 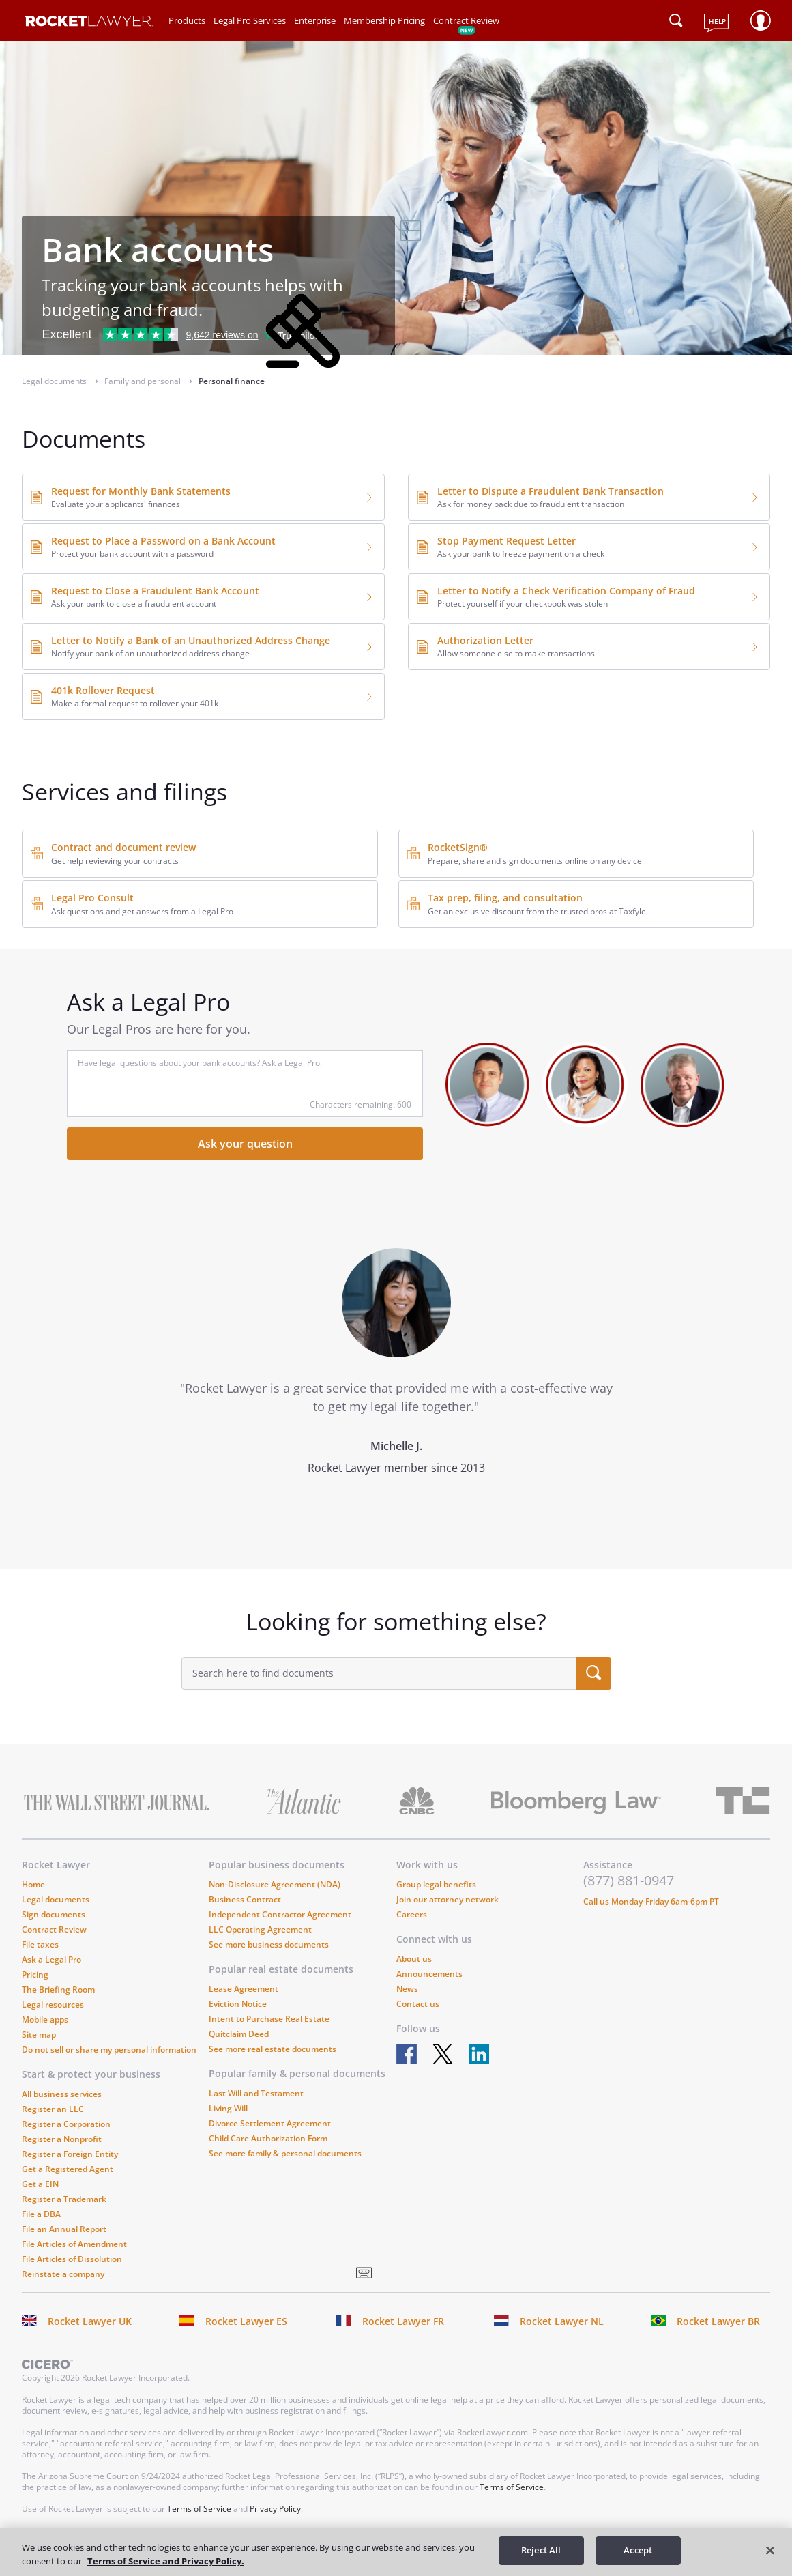 I want to click on access audio recordings or voice memos, so click(x=364, y=2272).